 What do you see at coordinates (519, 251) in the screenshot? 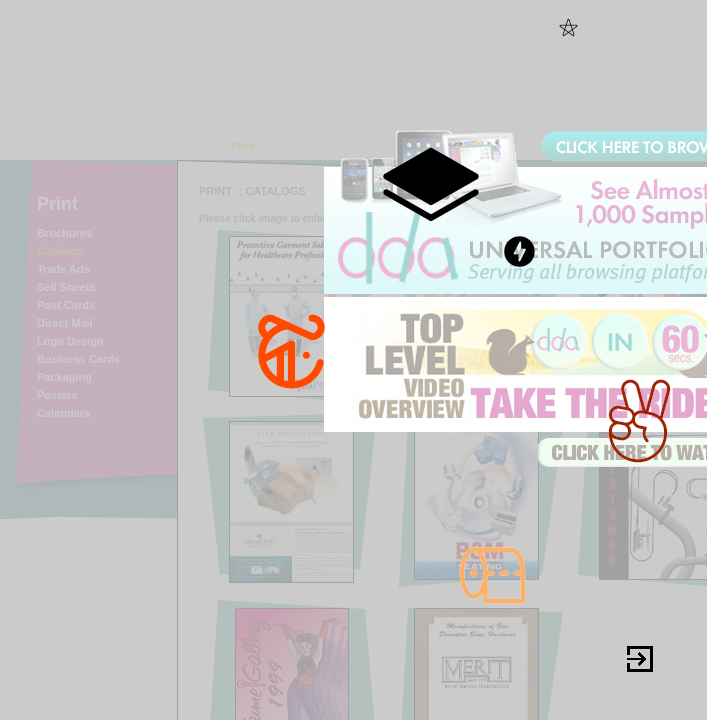
I see `indicates offline or cached content available` at bounding box center [519, 251].